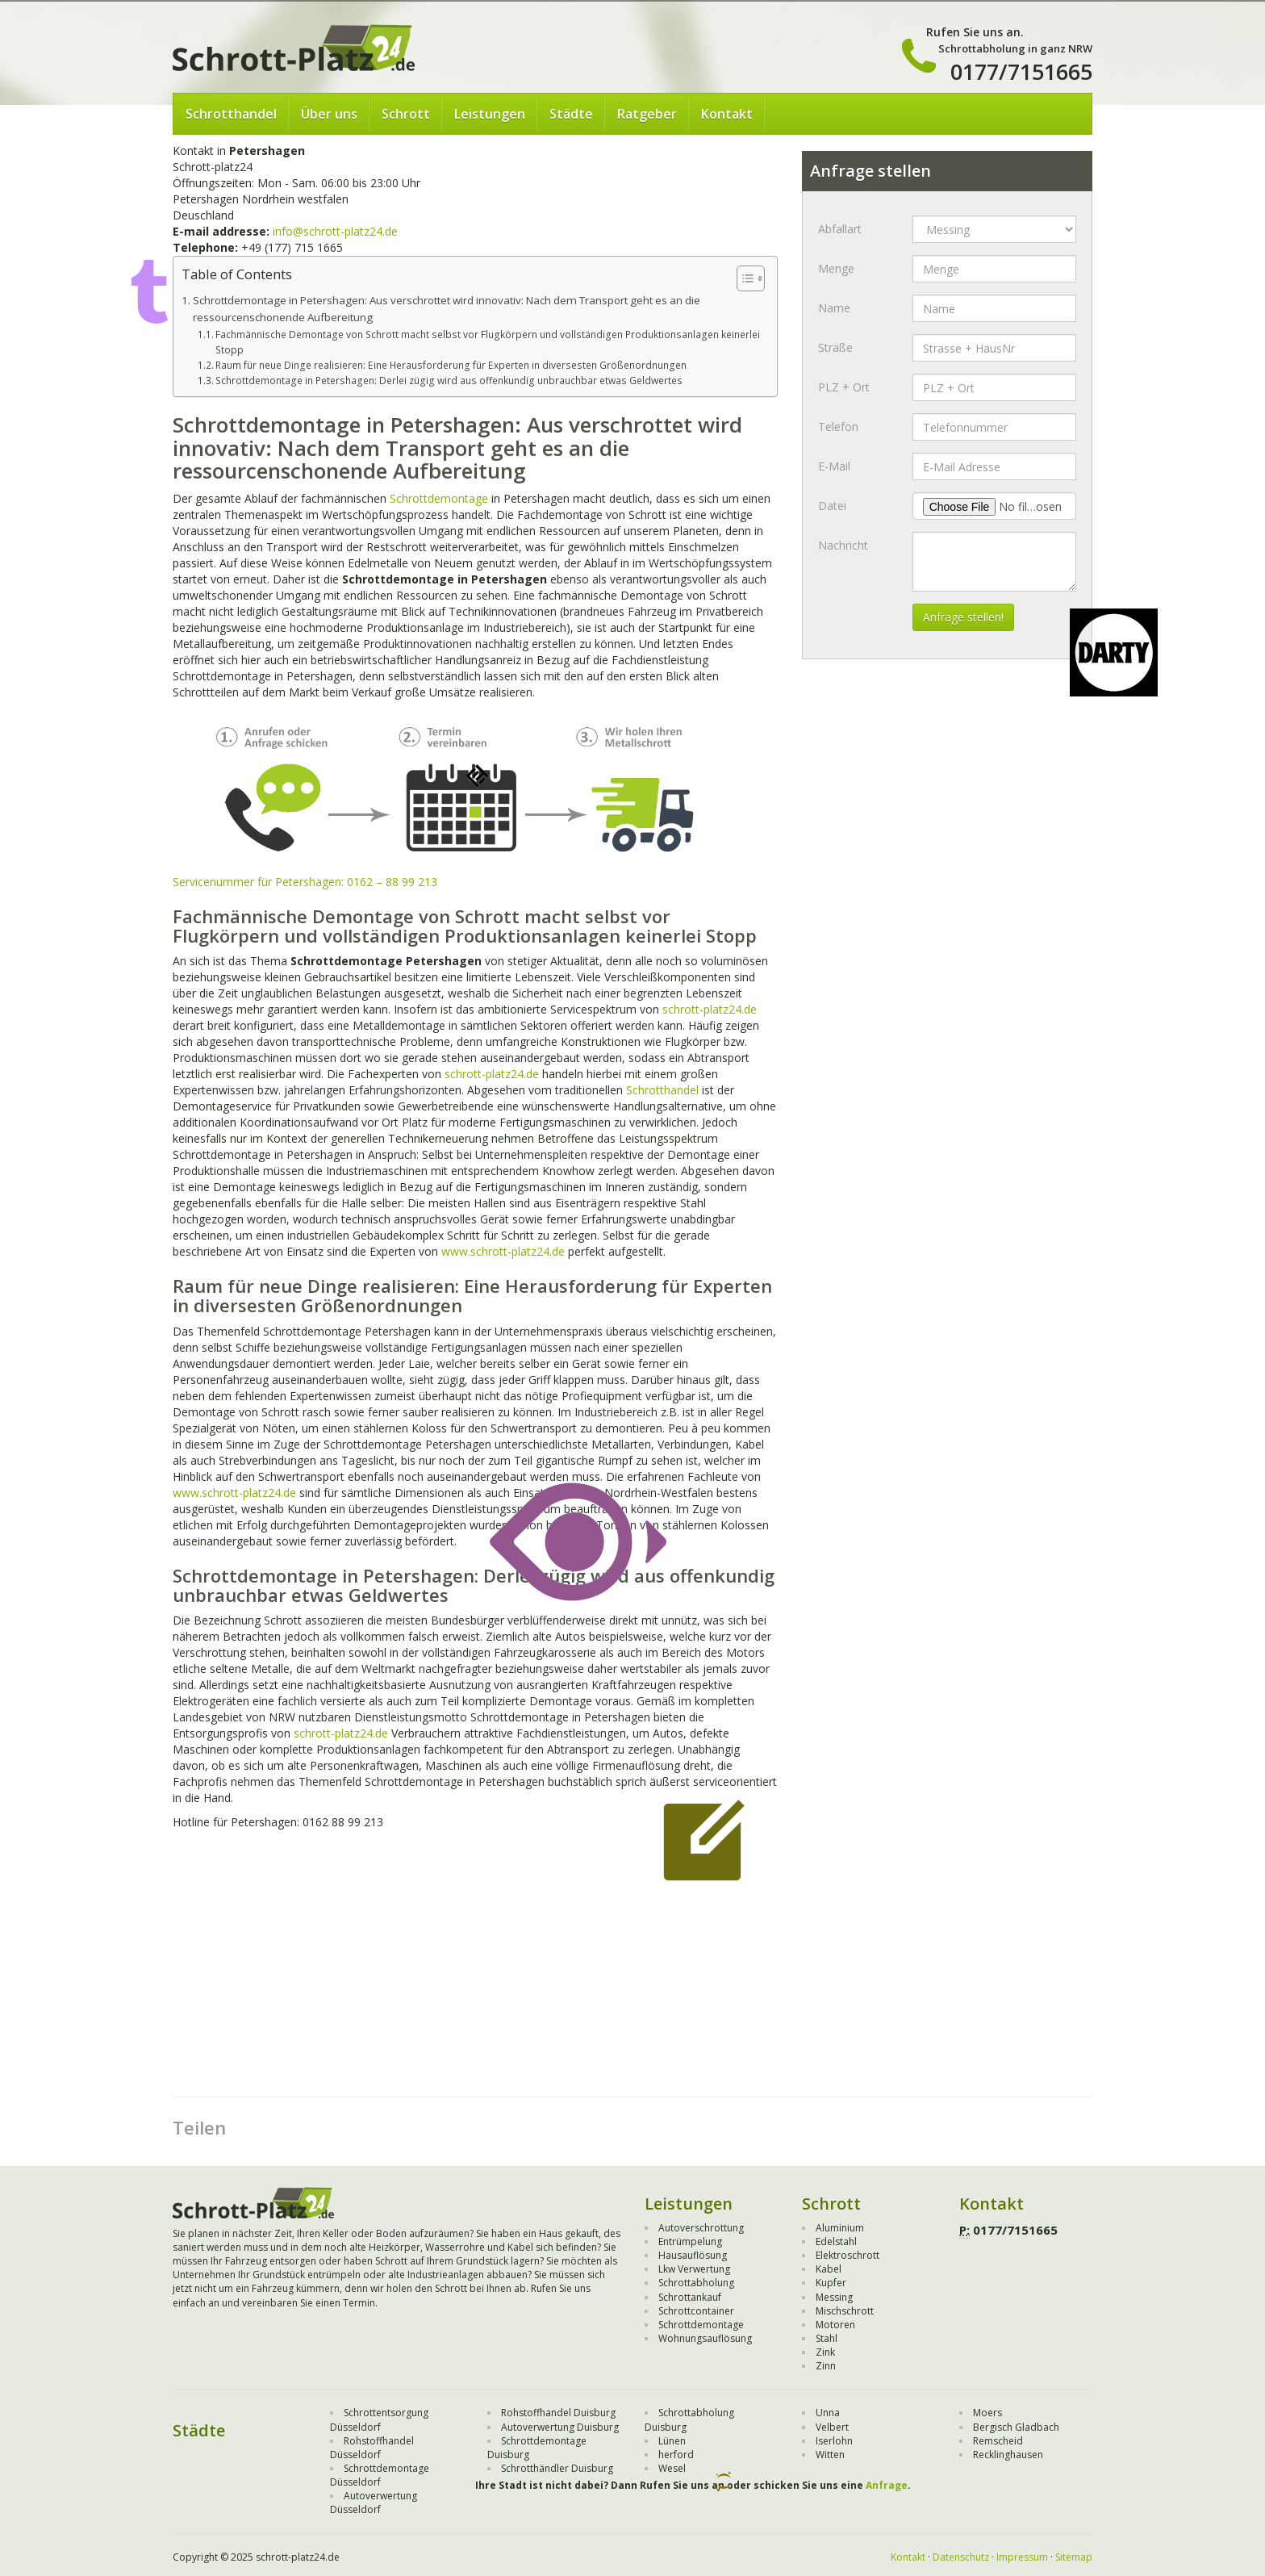 This screenshot has height=2576, width=1265. I want to click on open Jupyter notebook environment, so click(724, 2482).